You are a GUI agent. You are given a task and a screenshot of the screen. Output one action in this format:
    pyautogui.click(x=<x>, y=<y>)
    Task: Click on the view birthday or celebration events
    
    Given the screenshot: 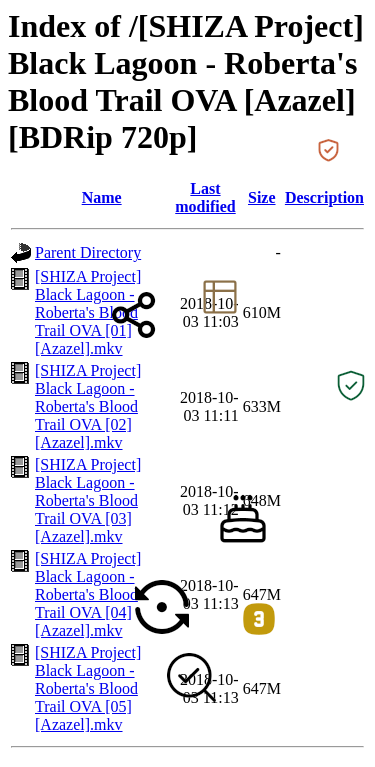 What is the action you would take?
    pyautogui.click(x=243, y=518)
    